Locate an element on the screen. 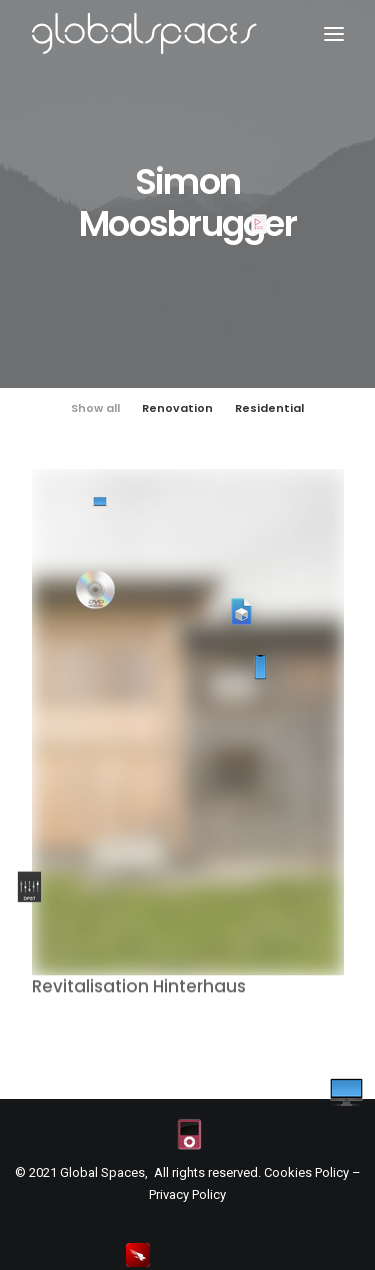 The width and height of the screenshot is (375, 1270). open a playlist file is located at coordinates (259, 224).